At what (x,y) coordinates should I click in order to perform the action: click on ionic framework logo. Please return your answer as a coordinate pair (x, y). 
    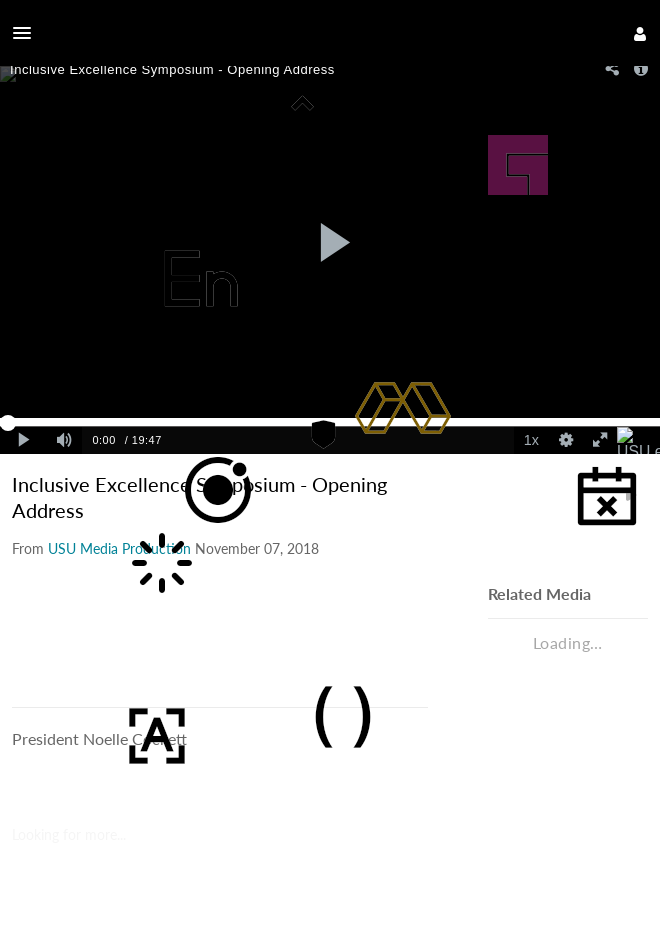
    Looking at the image, I should click on (218, 490).